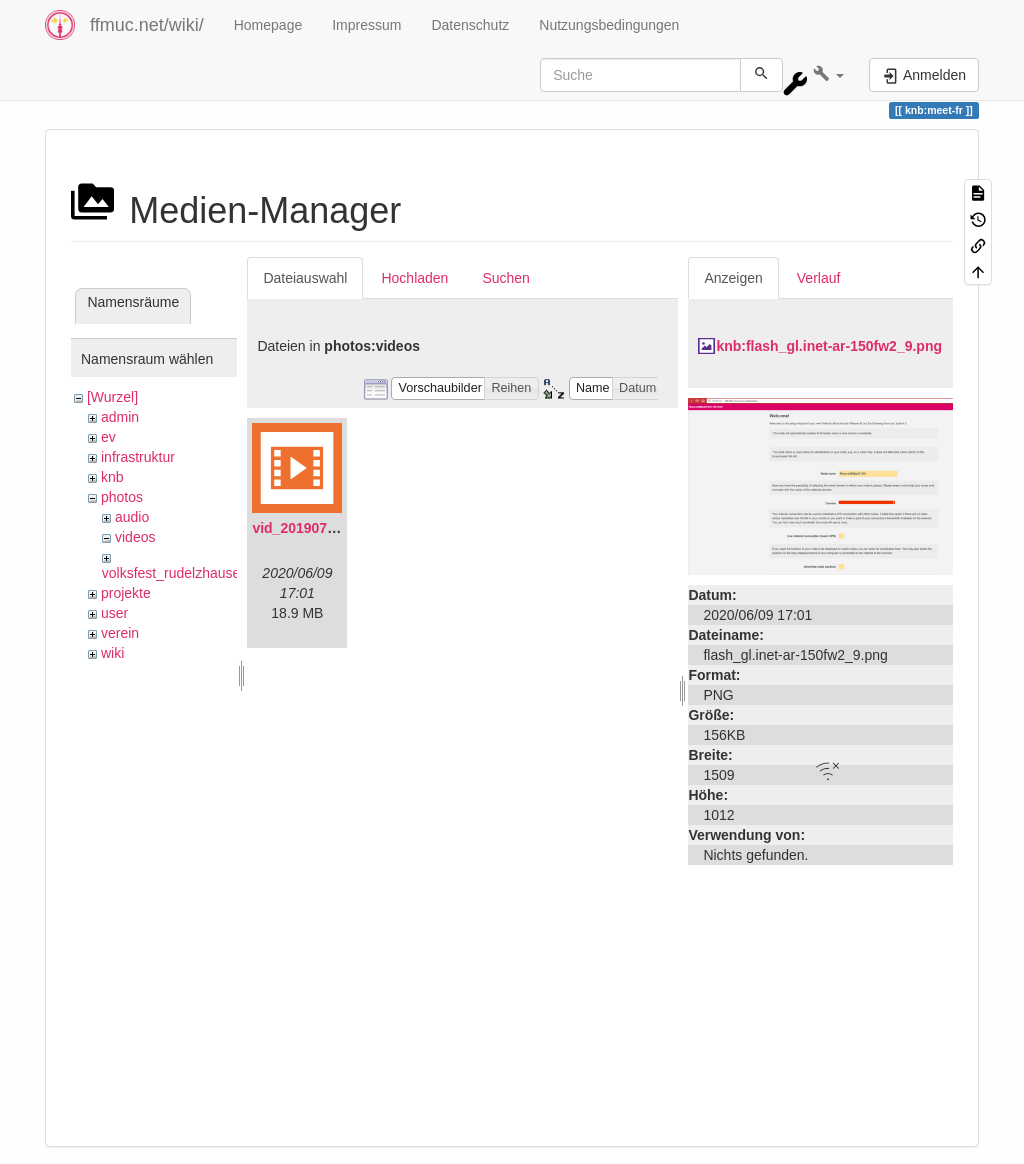 The image size is (1024, 1164). What do you see at coordinates (828, 771) in the screenshot?
I see `indicates no wifi connection available` at bounding box center [828, 771].